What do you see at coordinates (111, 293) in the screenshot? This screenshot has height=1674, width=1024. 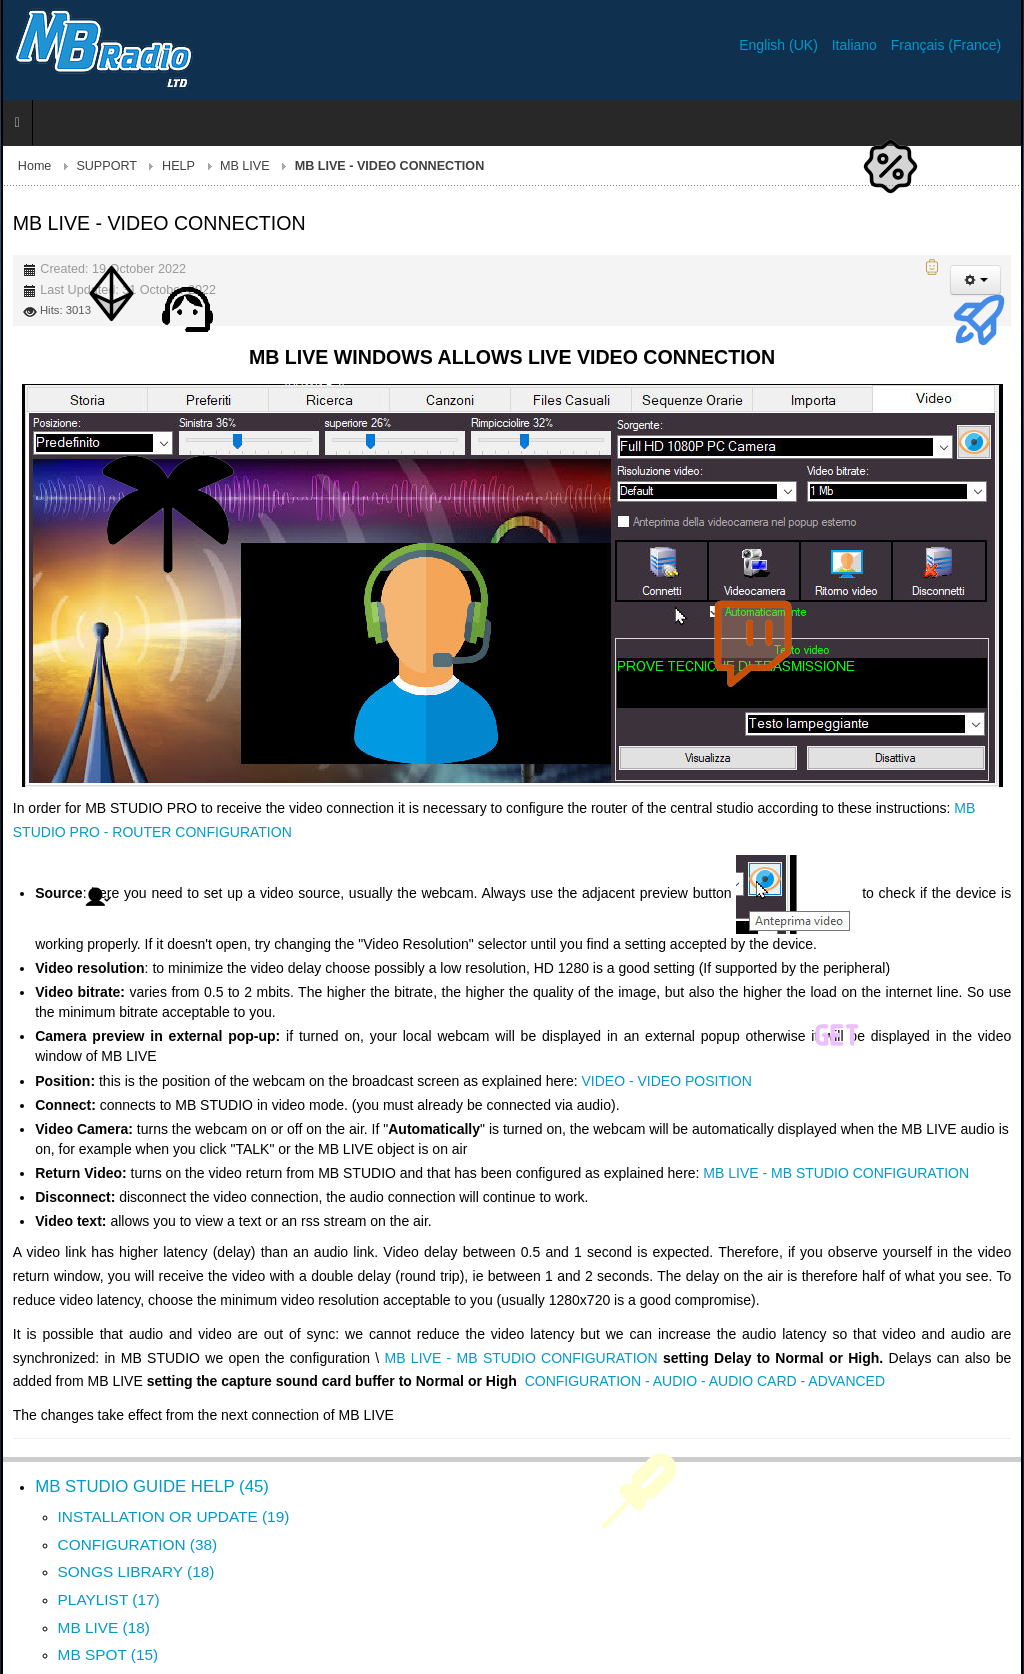 I see `view ethereum wallet or balance` at bounding box center [111, 293].